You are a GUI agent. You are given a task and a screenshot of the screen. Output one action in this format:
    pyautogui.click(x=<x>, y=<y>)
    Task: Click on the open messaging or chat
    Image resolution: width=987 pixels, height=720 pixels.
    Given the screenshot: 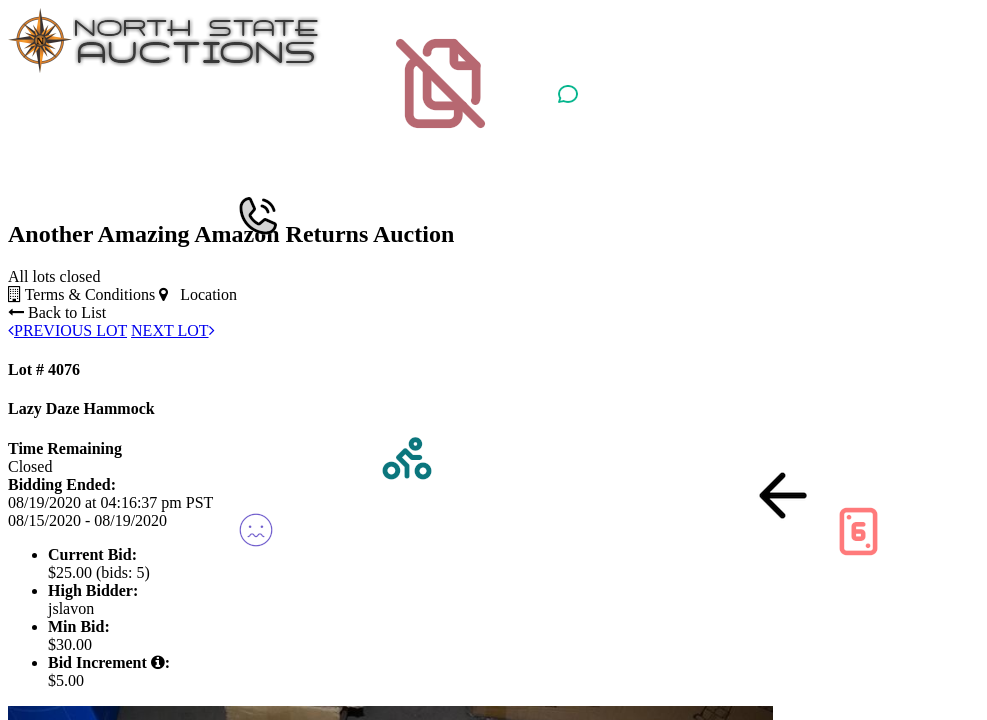 What is the action you would take?
    pyautogui.click(x=568, y=94)
    